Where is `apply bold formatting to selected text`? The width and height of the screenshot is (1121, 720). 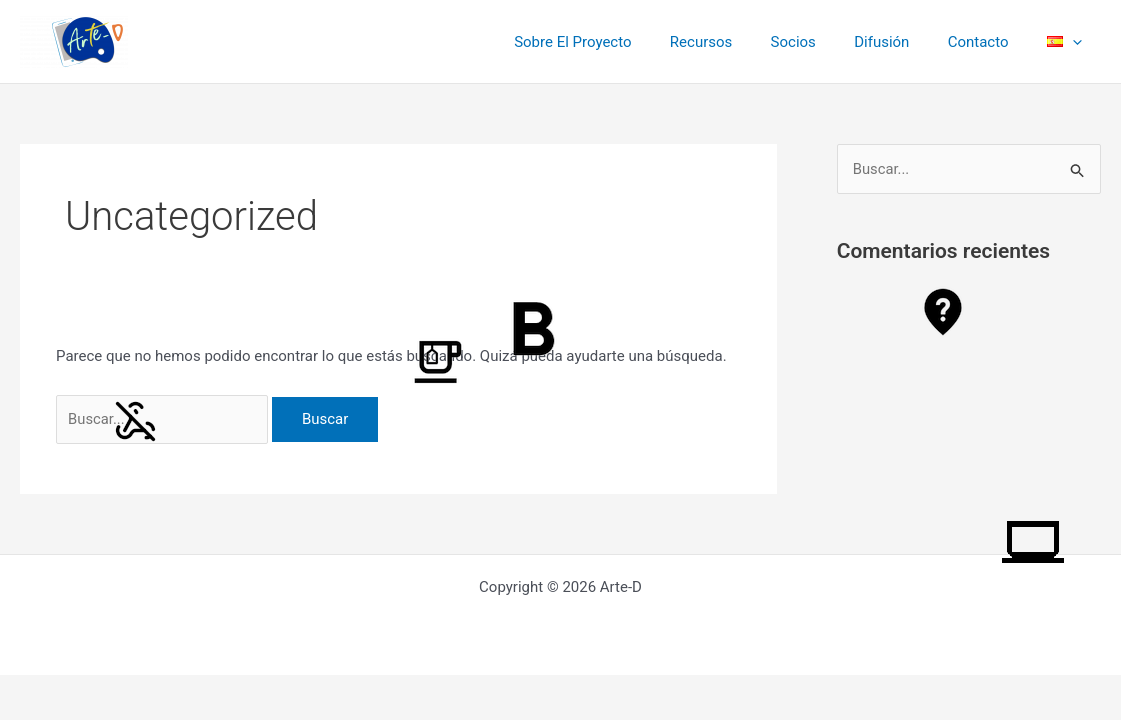 apply bold formatting to selected text is located at coordinates (532, 332).